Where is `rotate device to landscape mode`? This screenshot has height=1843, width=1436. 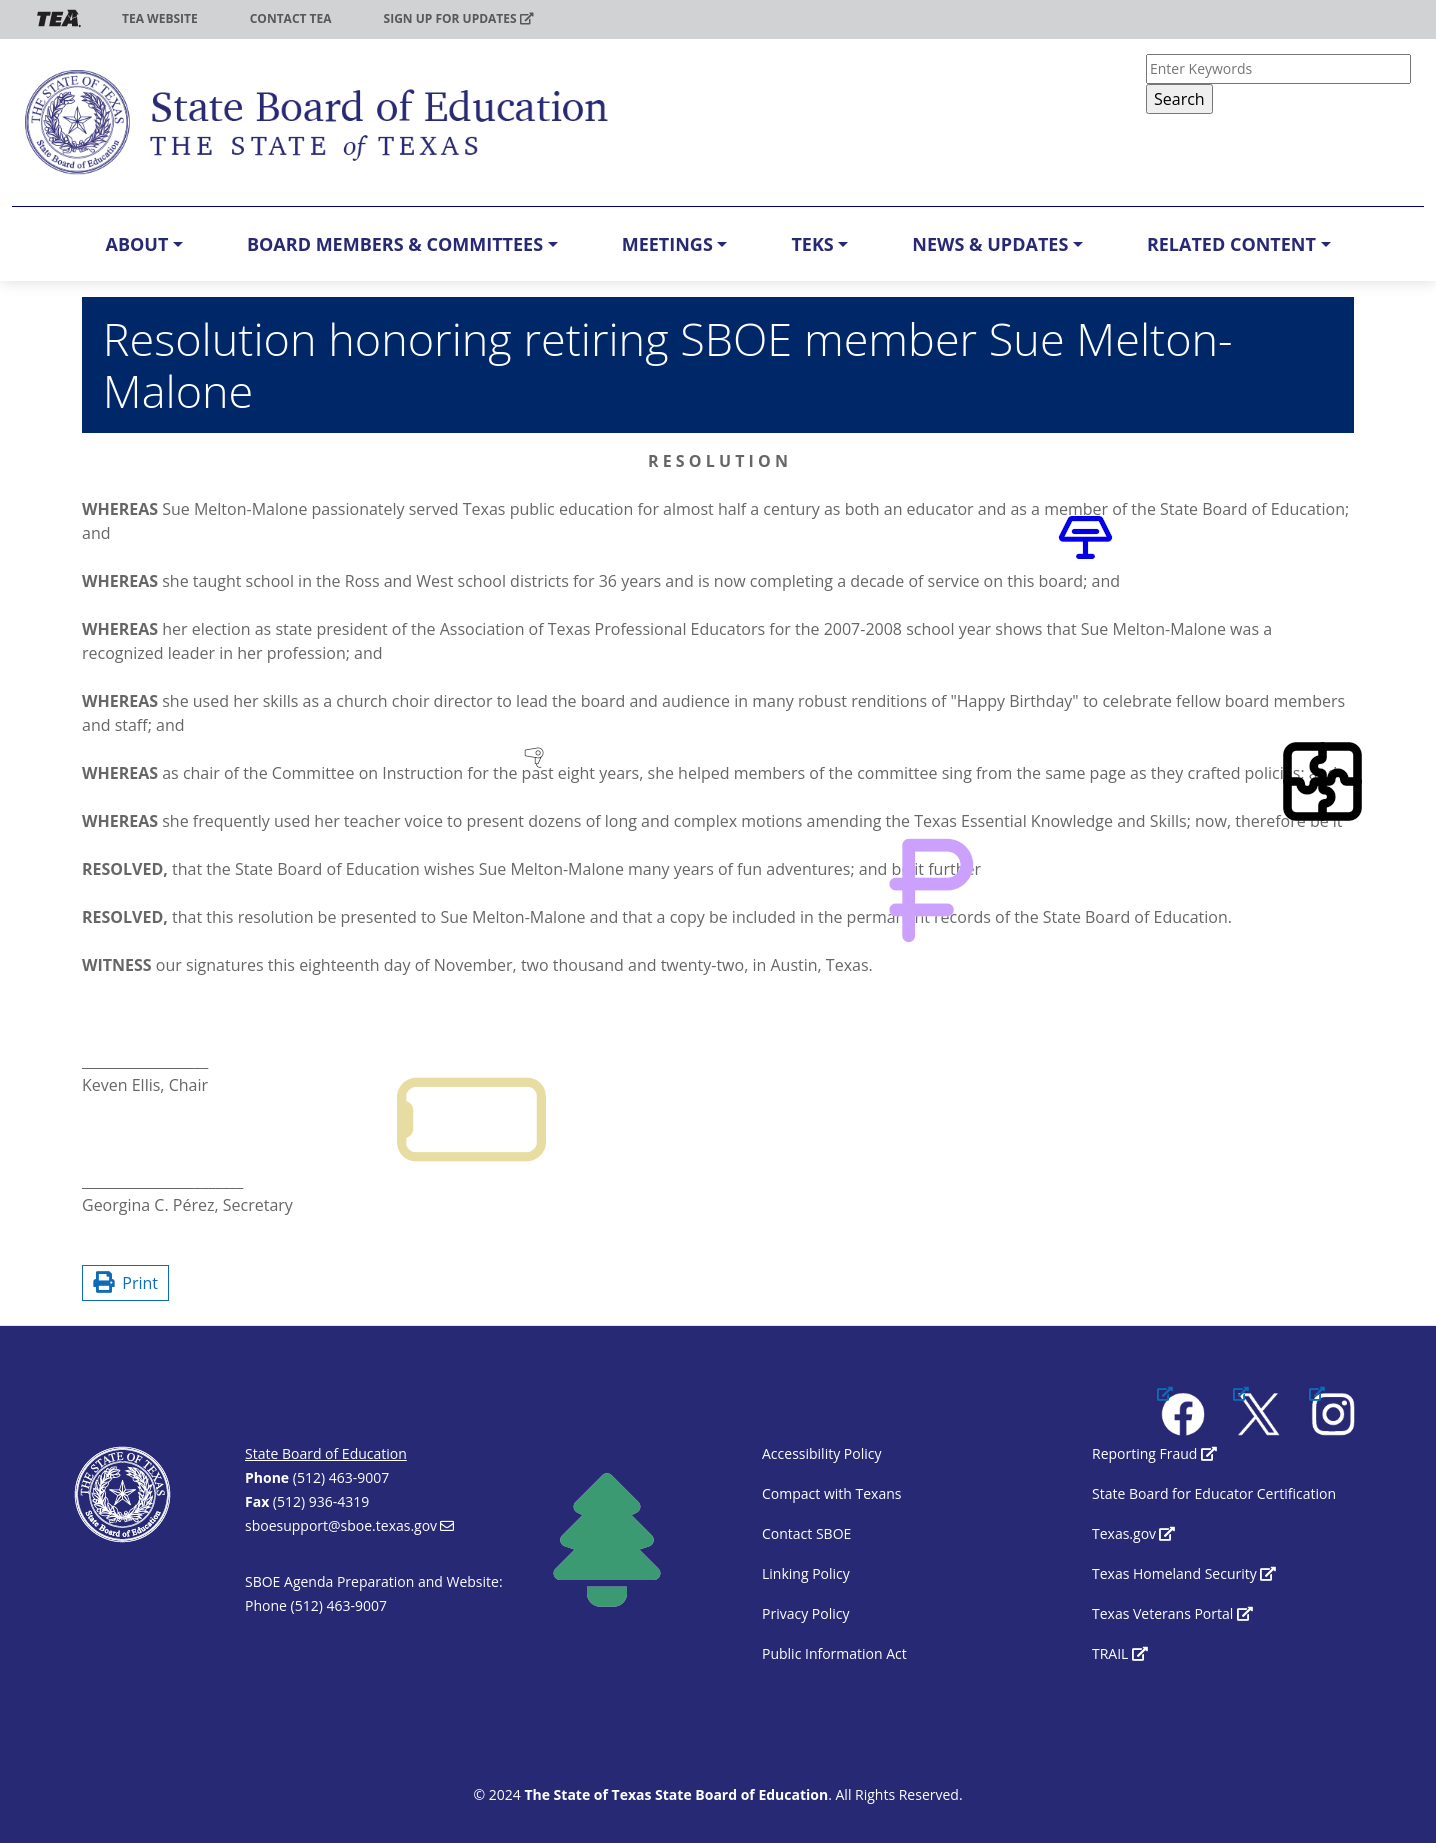
rotate device to landscape mode is located at coordinates (471, 1119).